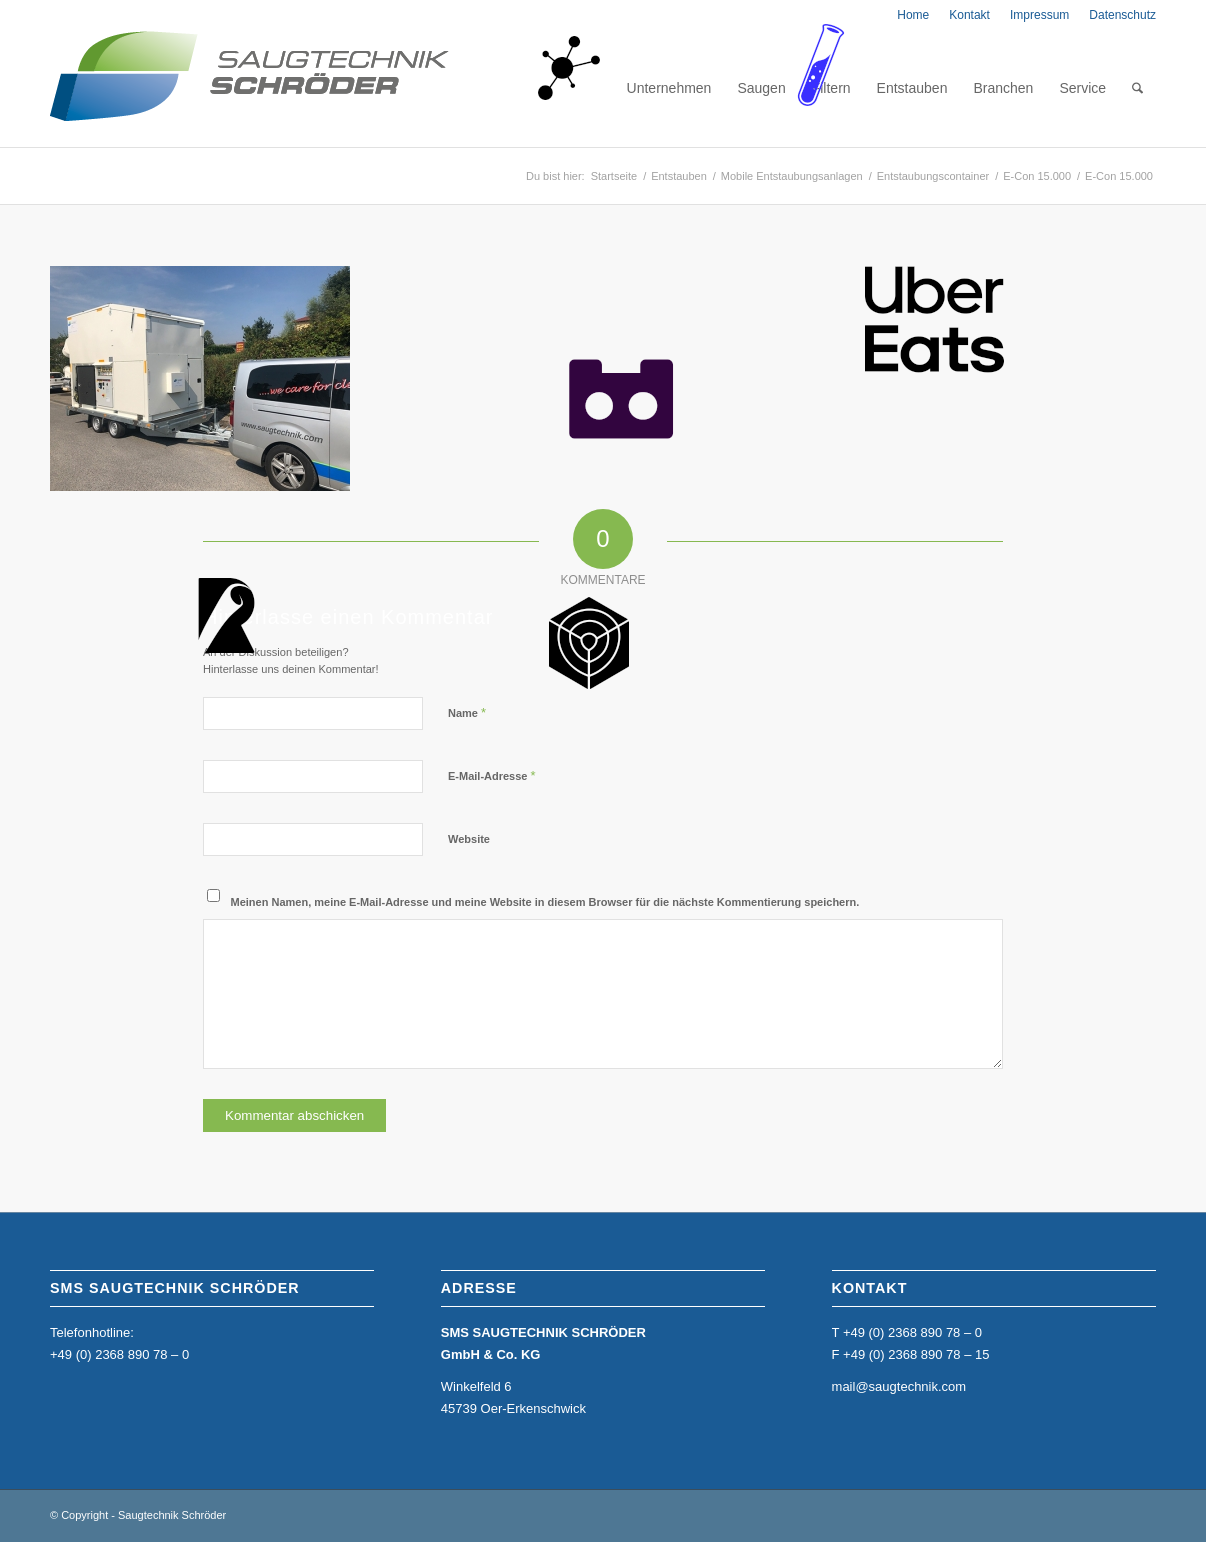 This screenshot has width=1206, height=1542. What do you see at coordinates (621, 399) in the screenshot?
I see `simplybuilt brand logo` at bounding box center [621, 399].